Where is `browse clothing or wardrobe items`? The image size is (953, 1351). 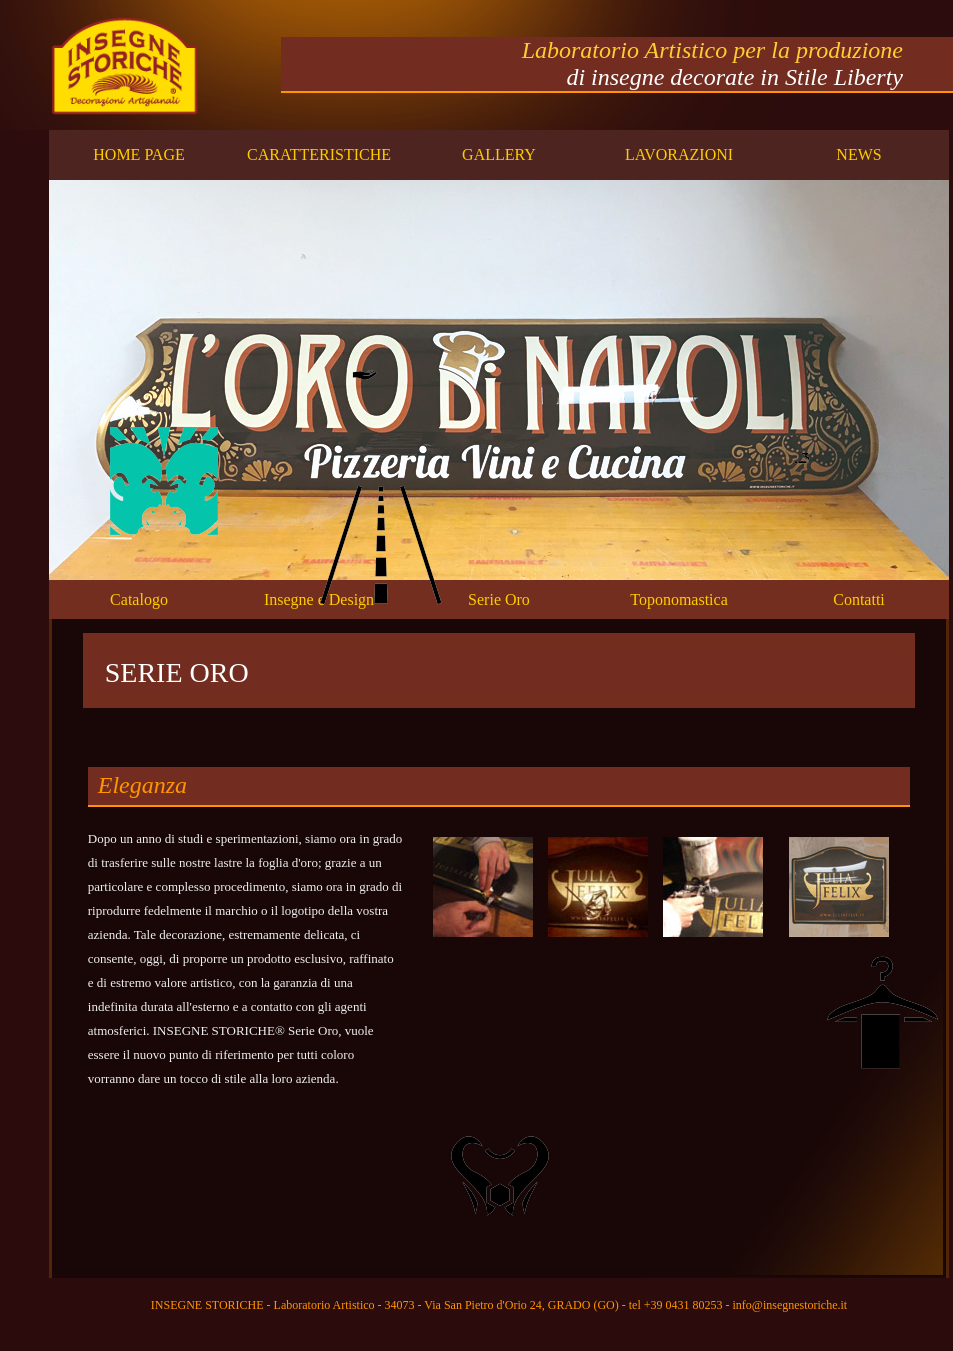 browse clothing or wardrobe items is located at coordinates (882, 1012).